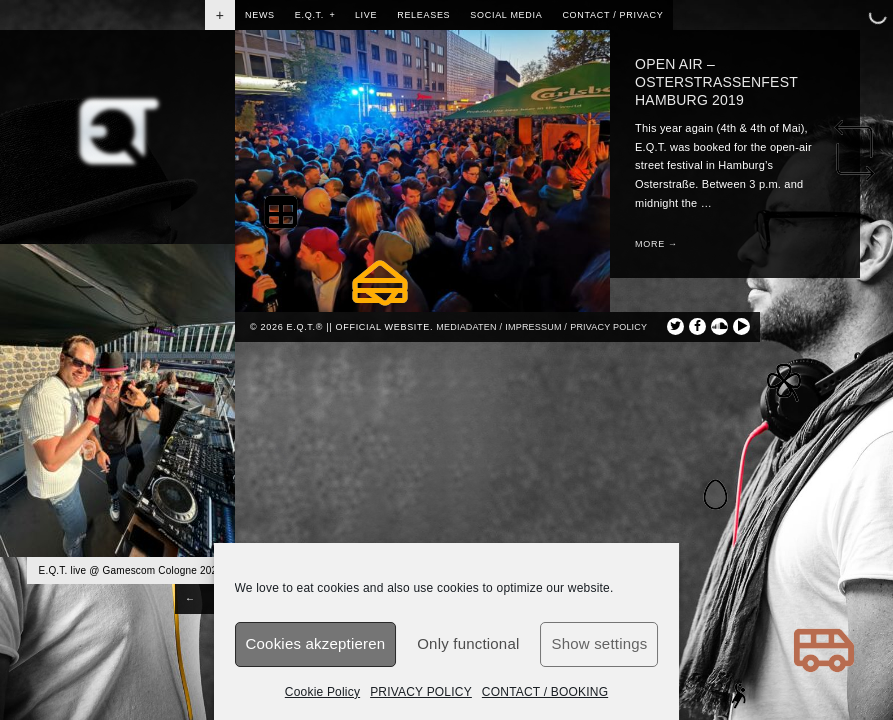 The width and height of the screenshot is (893, 720). I want to click on access handball sports content, so click(738, 695).